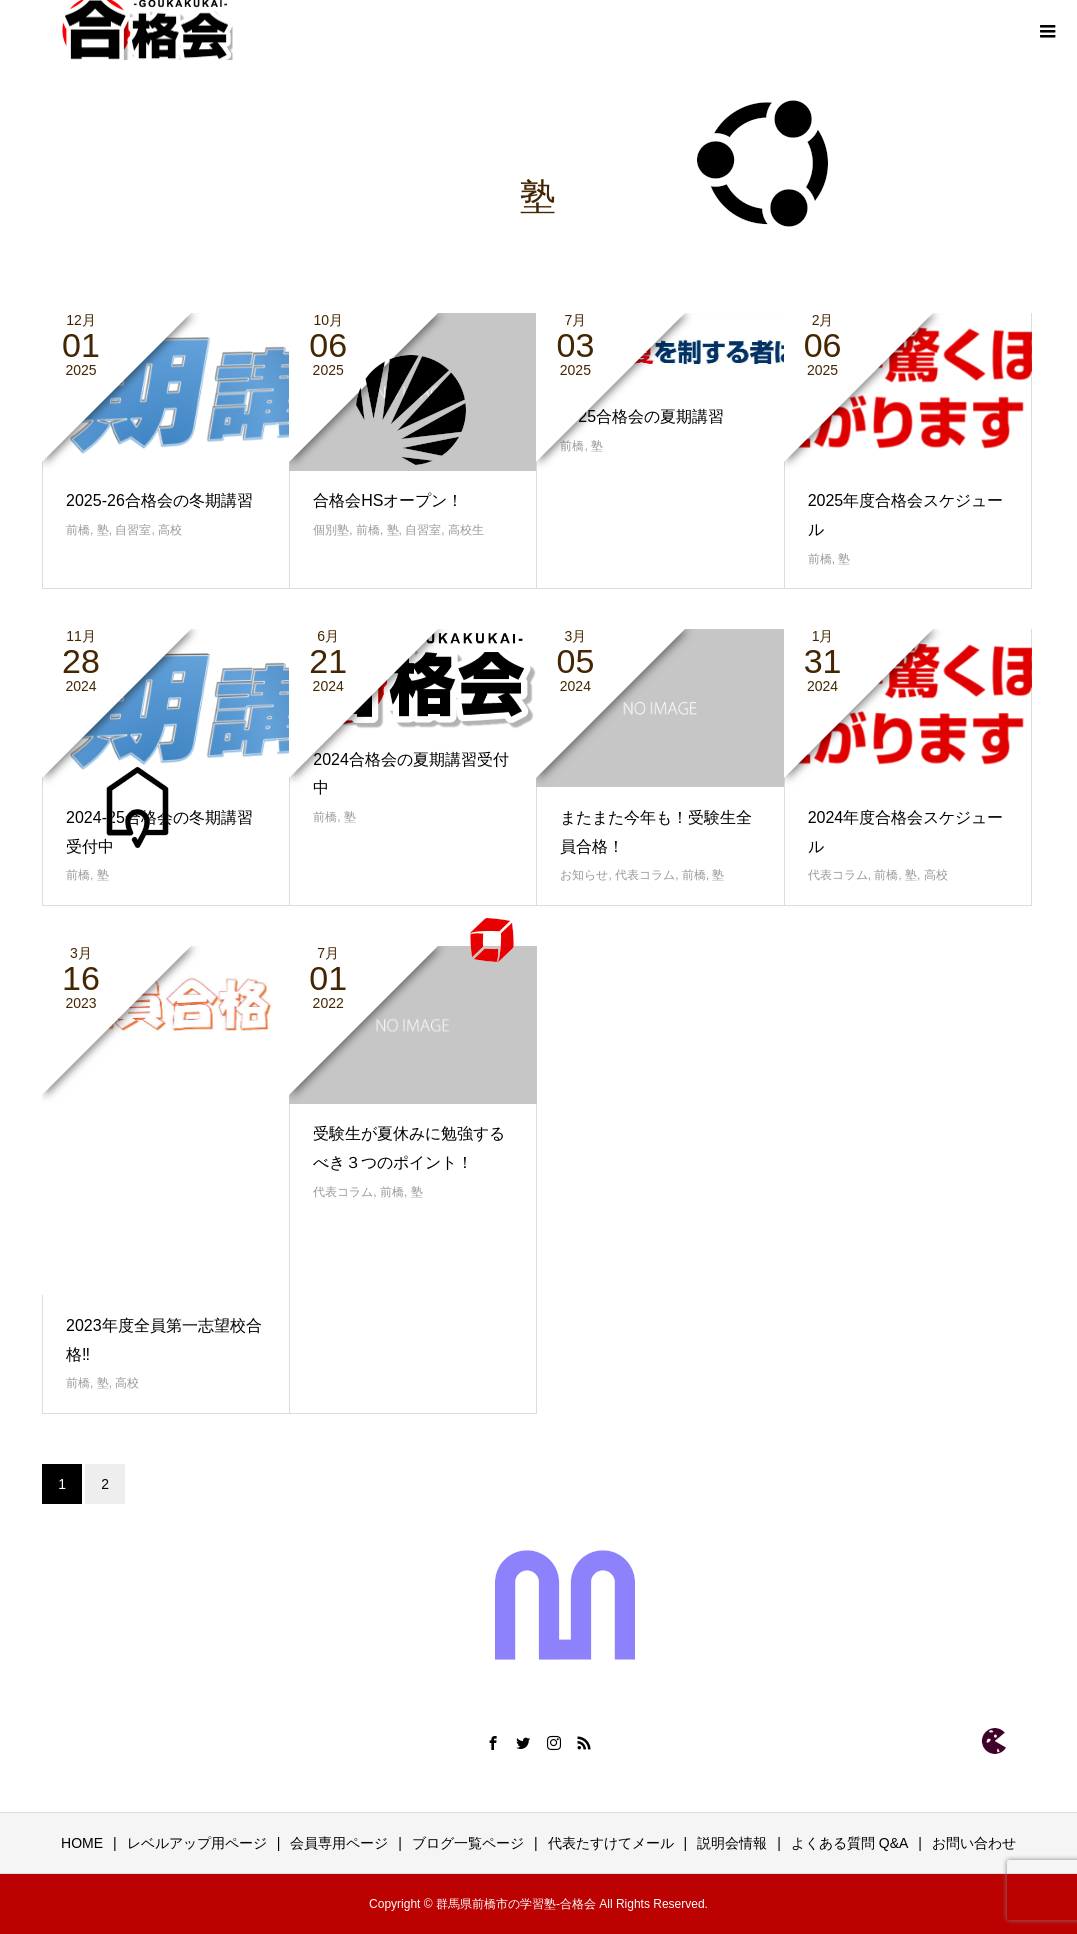 The width and height of the screenshot is (1077, 1934). I want to click on cookiecutter project templating tool logo, so click(994, 1741).